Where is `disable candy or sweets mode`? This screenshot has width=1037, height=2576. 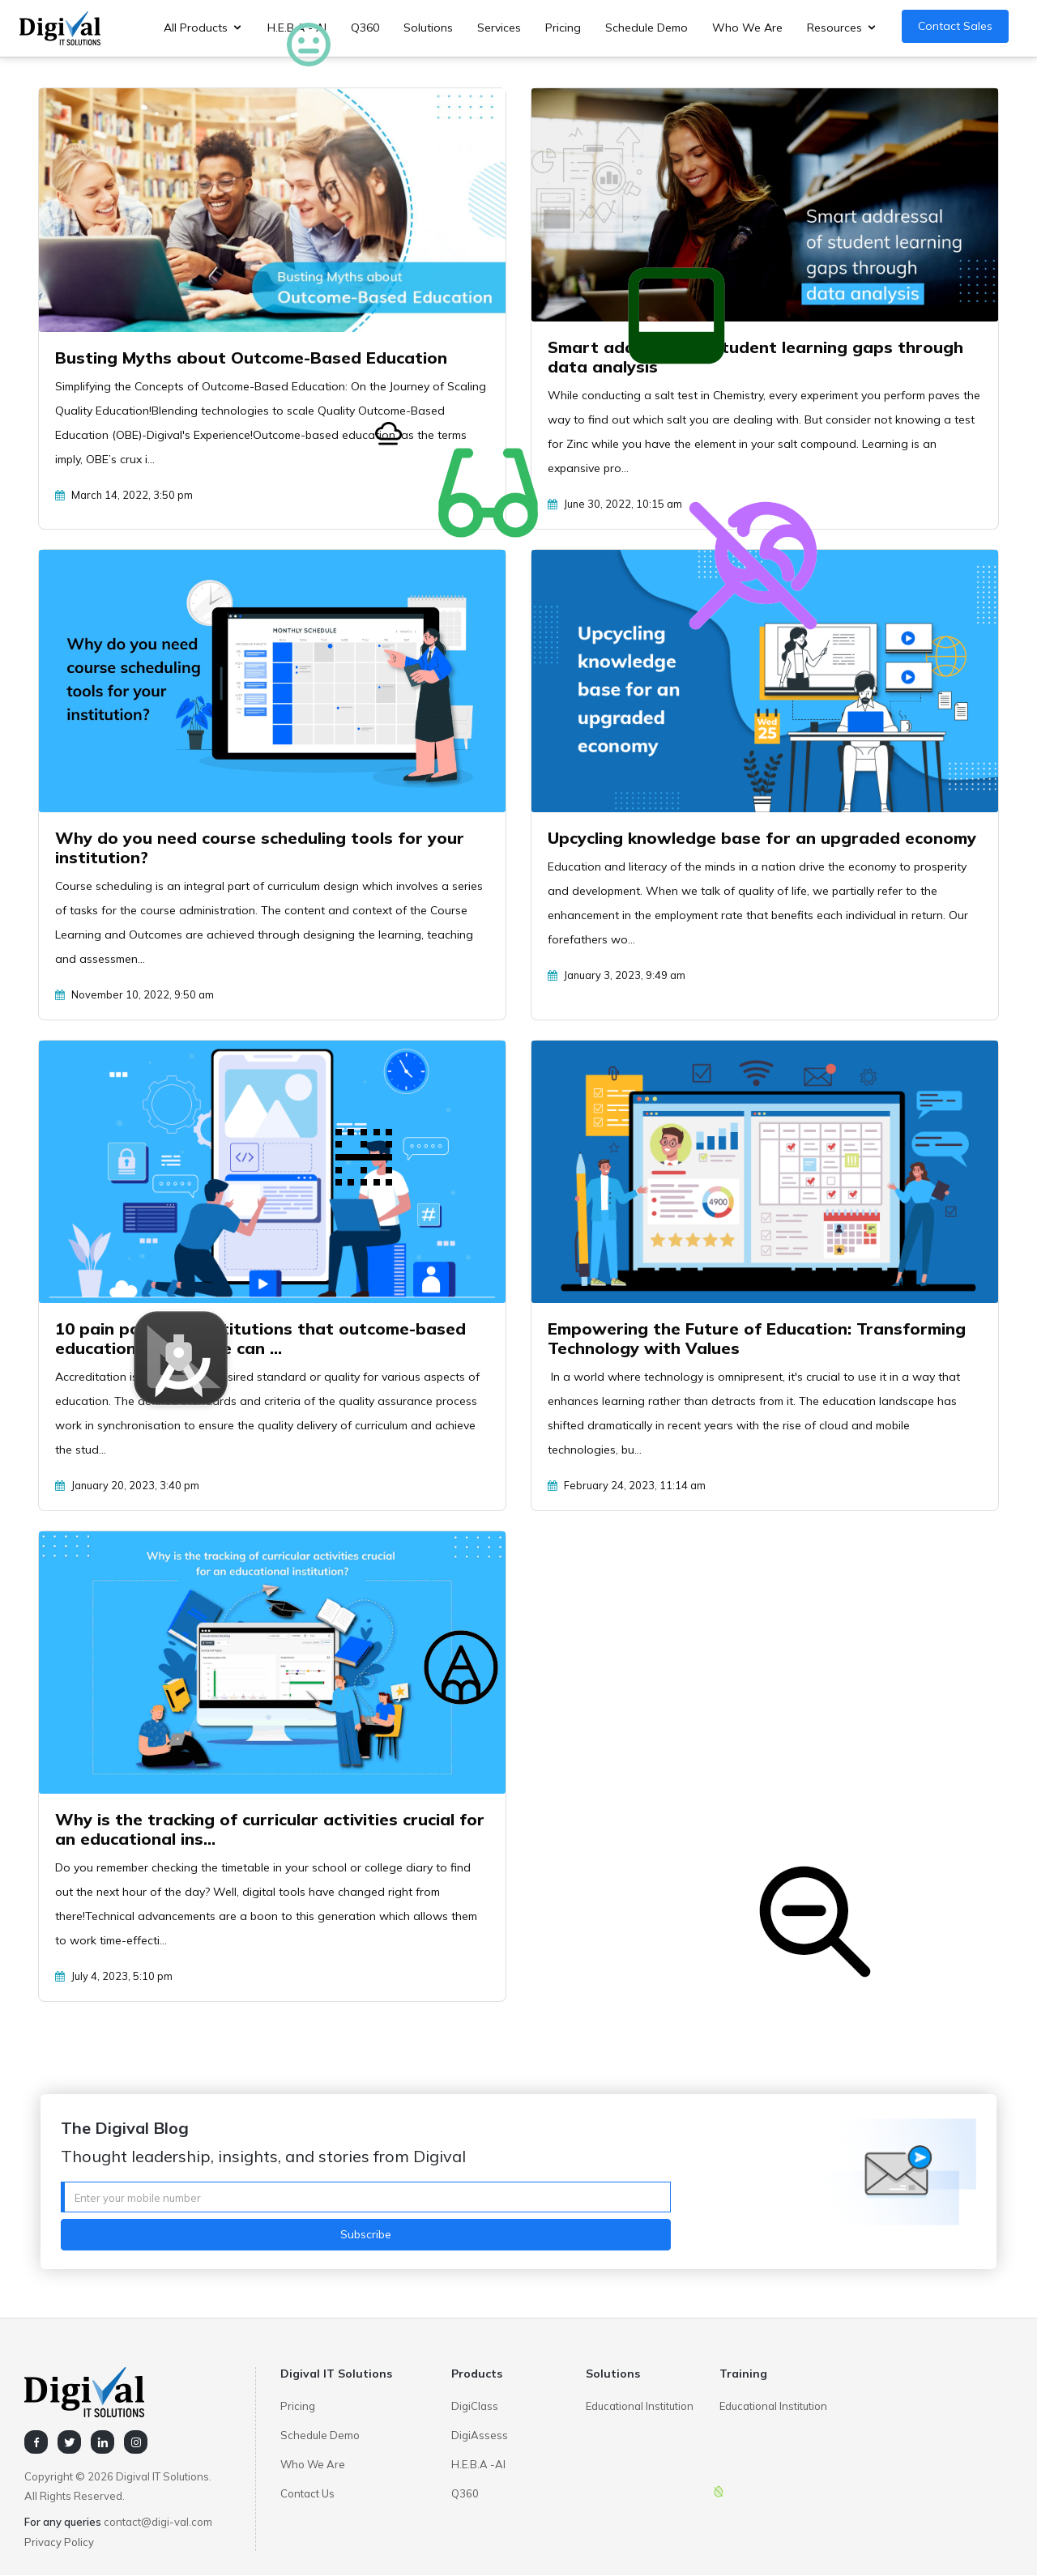 disable candy or sweets mode is located at coordinates (753, 565).